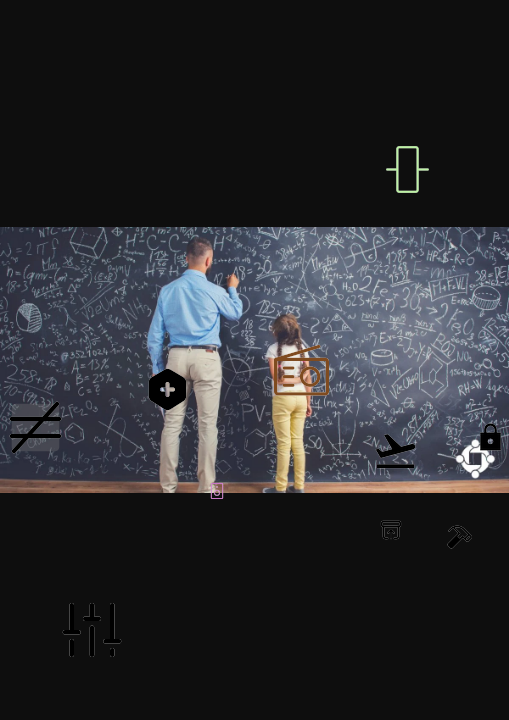 Image resolution: width=509 pixels, height=720 pixels. What do you see at coordinates (490, 437) in the screenshot?
I see `lock or secure this item` at bounding box center [490, 437].